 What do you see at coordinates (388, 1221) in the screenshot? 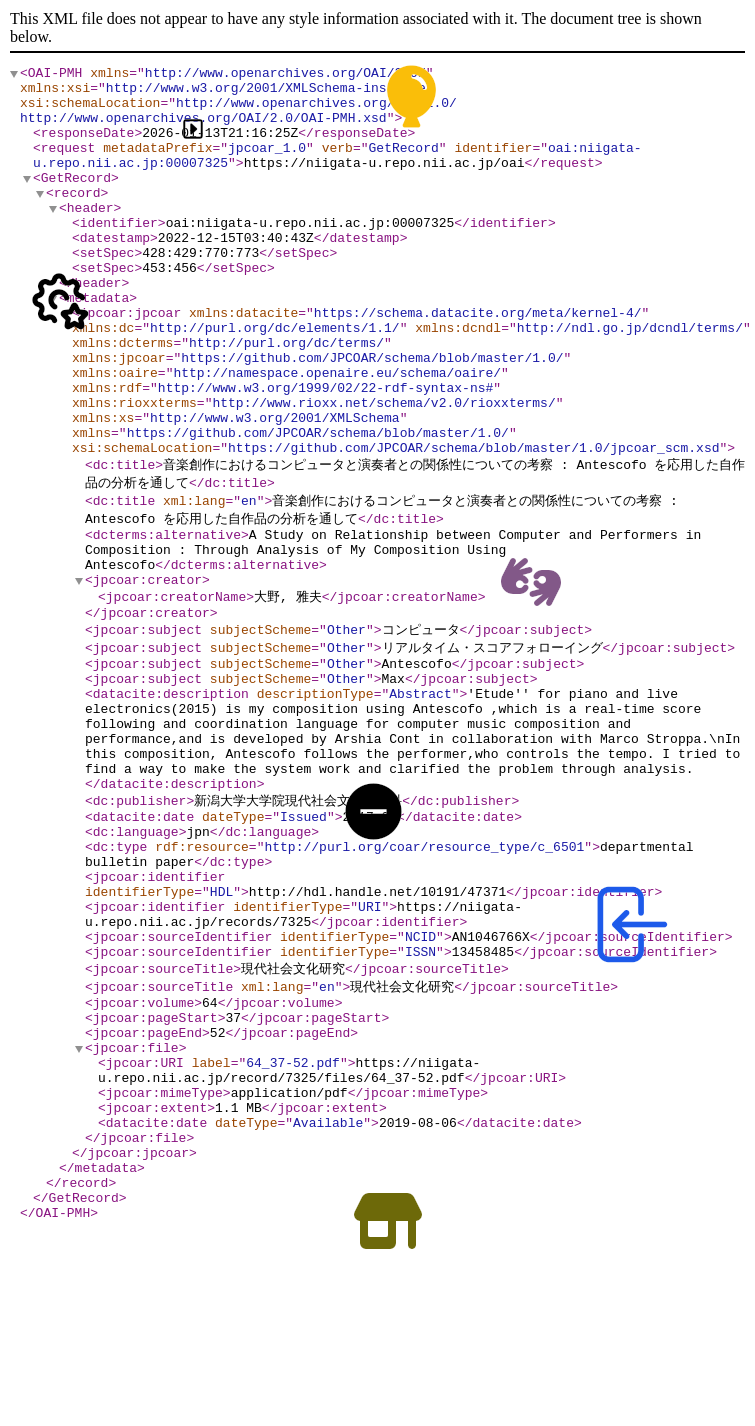
I see `open the shop or store` at bounding box center [388, 1221].